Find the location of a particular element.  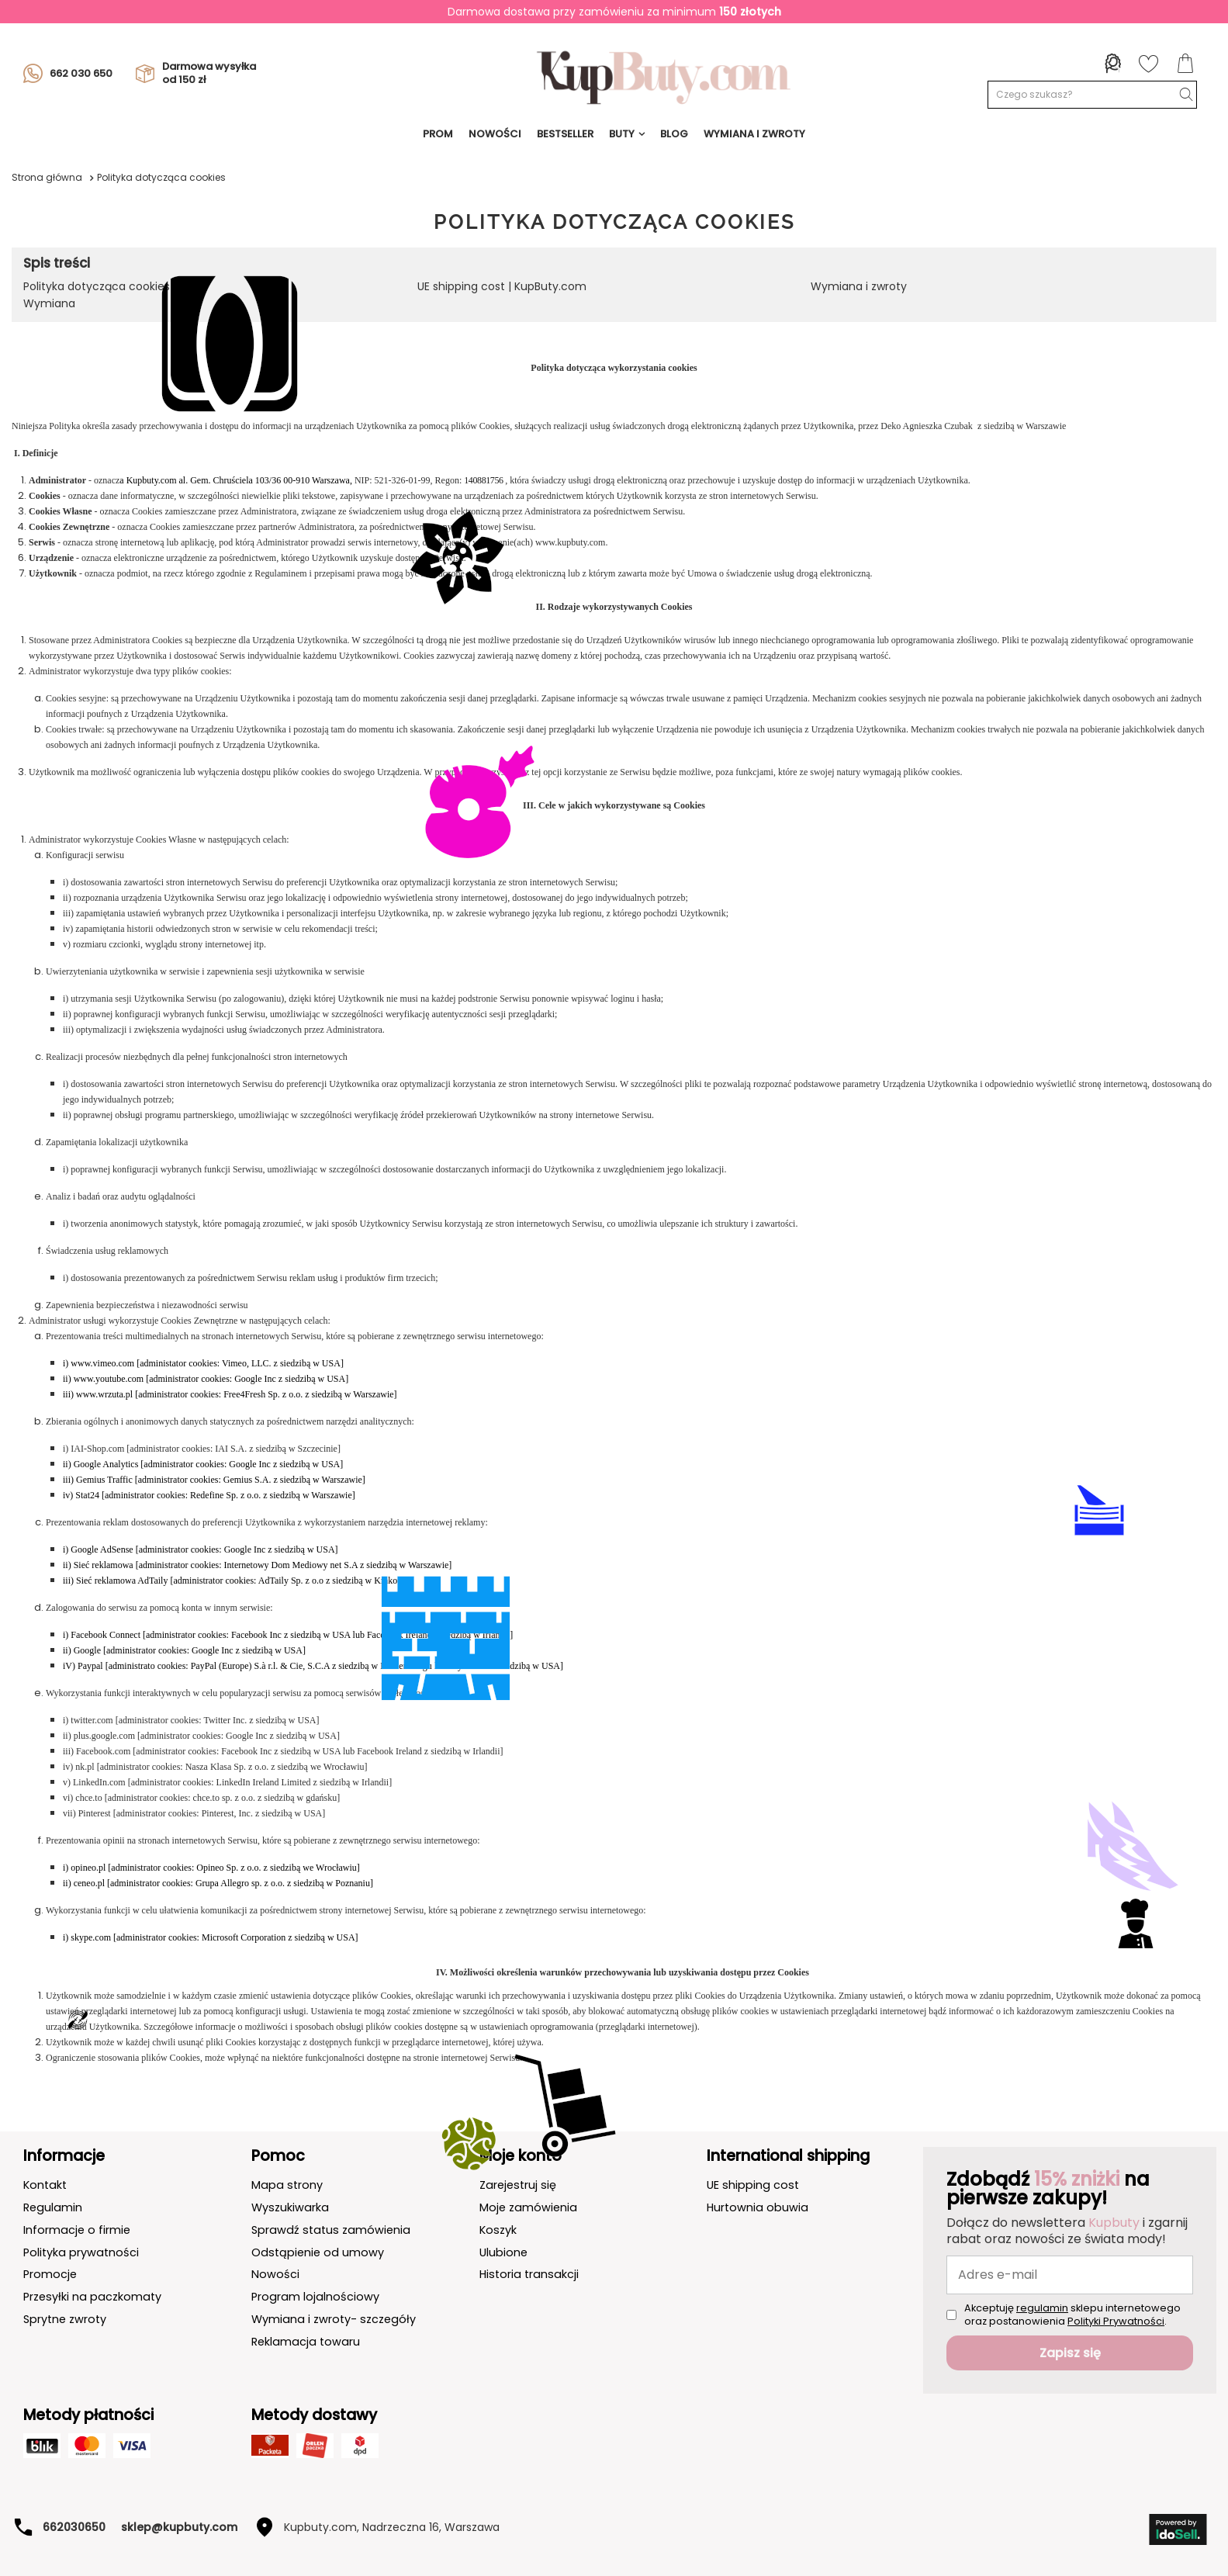

access cooking or recipe features is located at coordinates (1136, 1923).